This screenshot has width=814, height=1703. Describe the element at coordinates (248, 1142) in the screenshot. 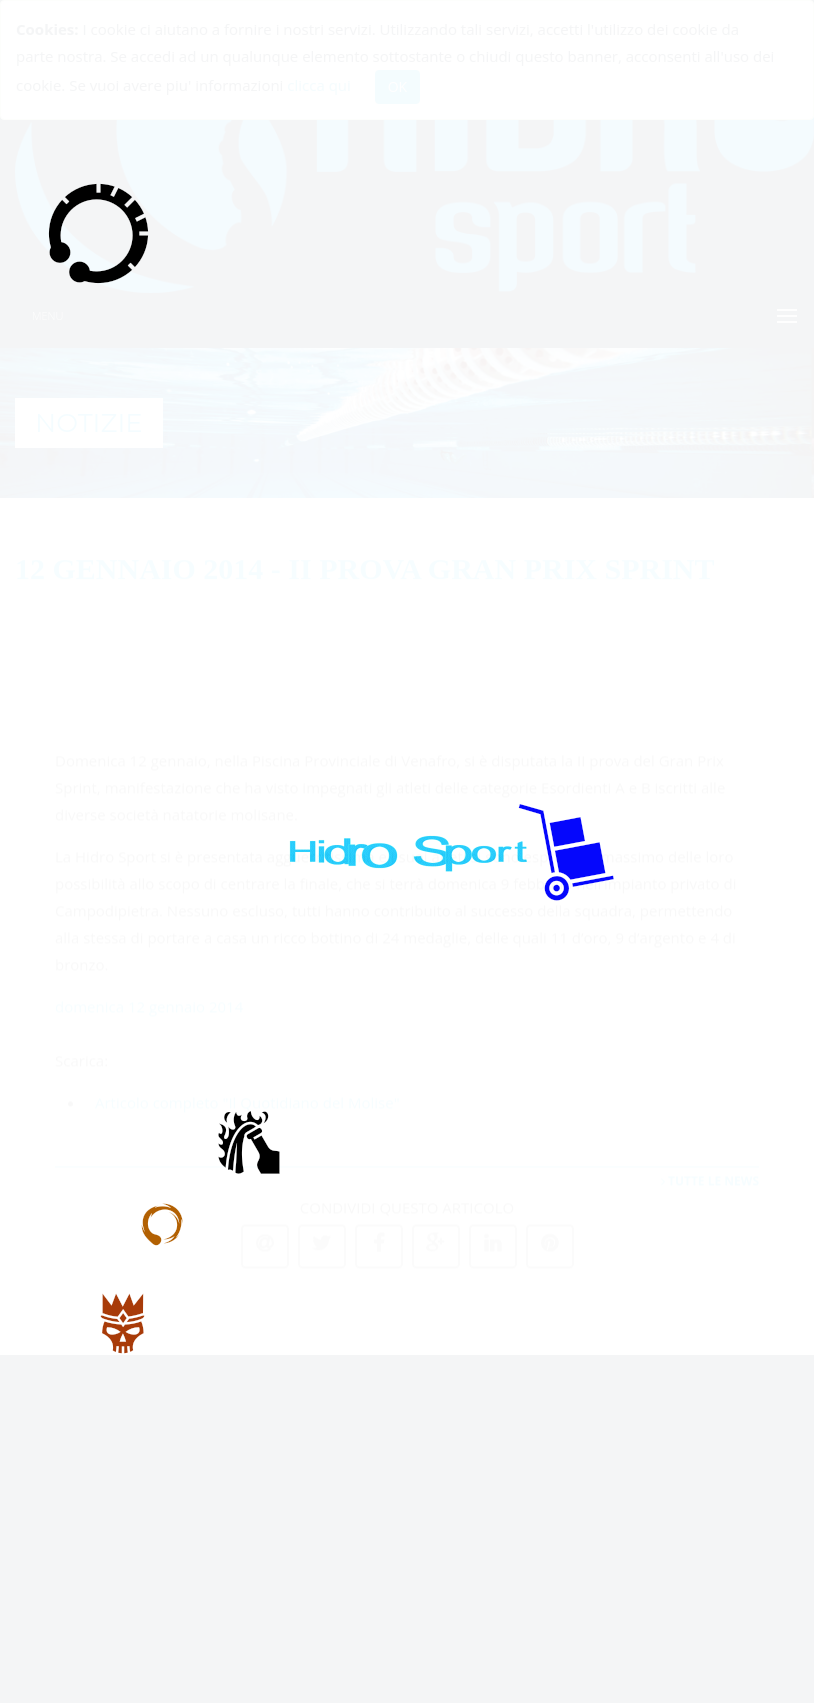

I see `select molotov cocktail weapon or item` at that location.